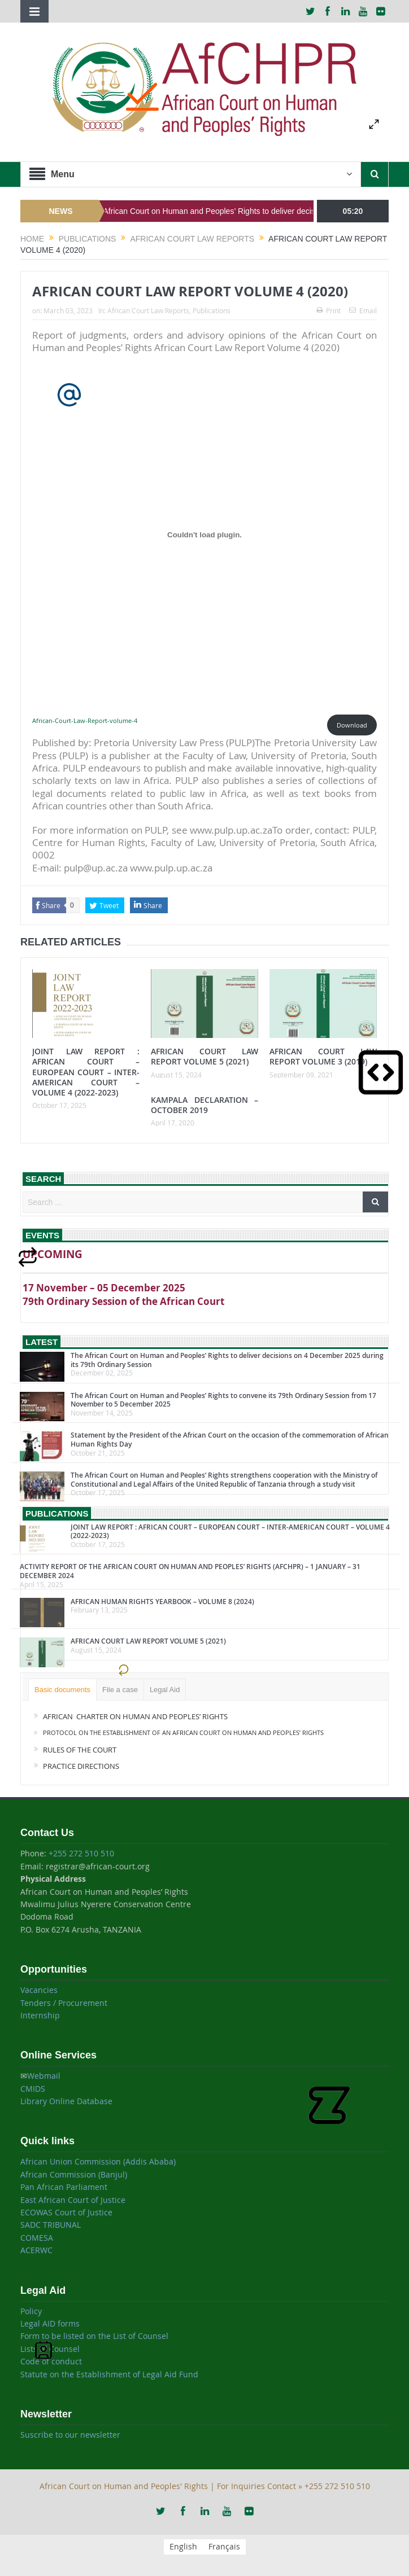 The image size is (409, 2576). What do you see at coordinates (374, 124) in the screenshot?
I see `expand to fullscreen mode` at bounding box center [374, 124].